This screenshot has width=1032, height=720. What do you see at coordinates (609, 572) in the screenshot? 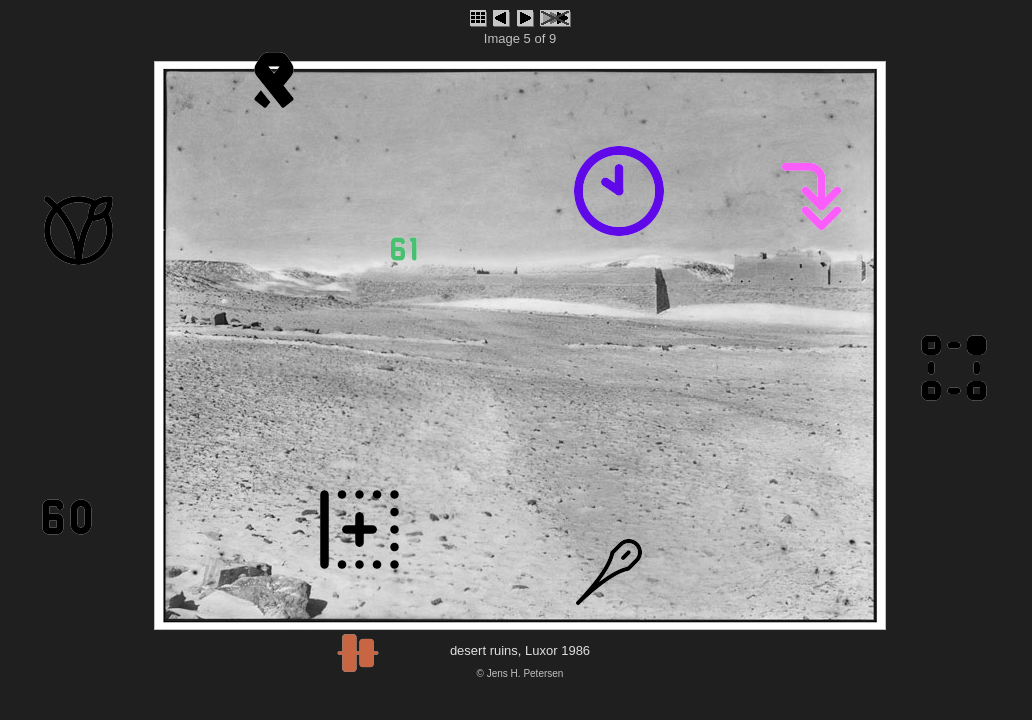
I see `sewing or crafting tools` at bounding box center [609, 572].